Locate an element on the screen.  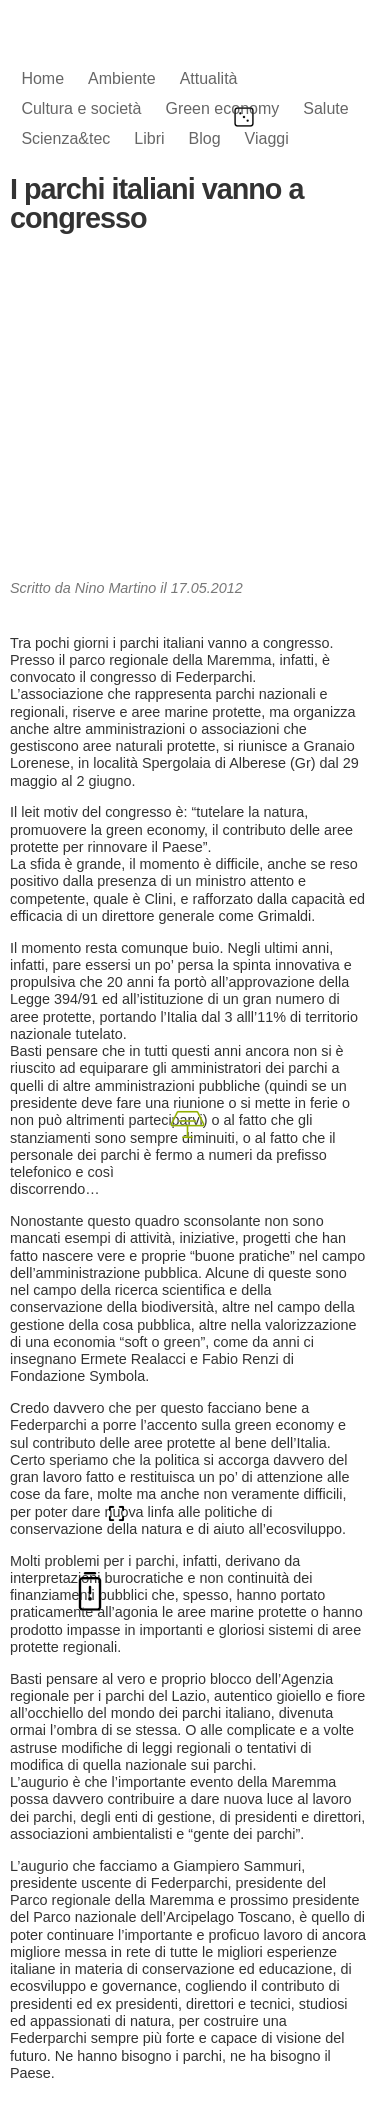
randomize or shuffle content is located at coordinates (244, 117).